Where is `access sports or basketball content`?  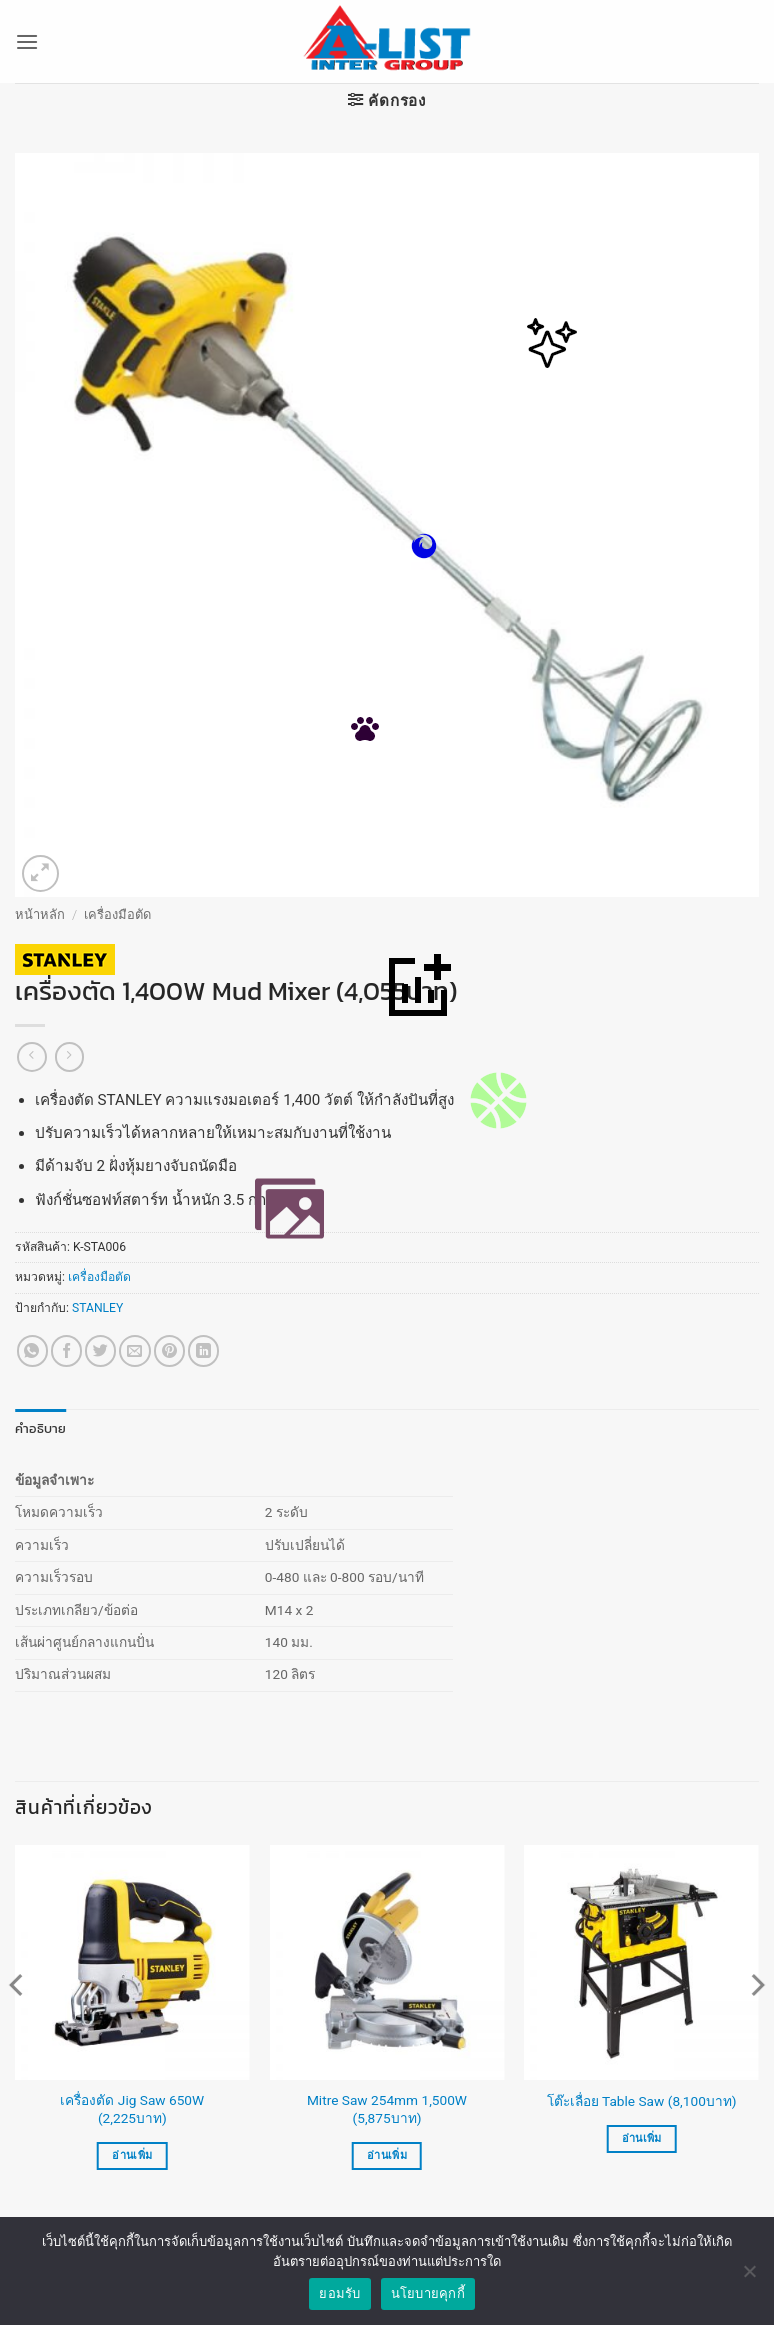
access sports or basketball content is located at coordinates (498, 1100).